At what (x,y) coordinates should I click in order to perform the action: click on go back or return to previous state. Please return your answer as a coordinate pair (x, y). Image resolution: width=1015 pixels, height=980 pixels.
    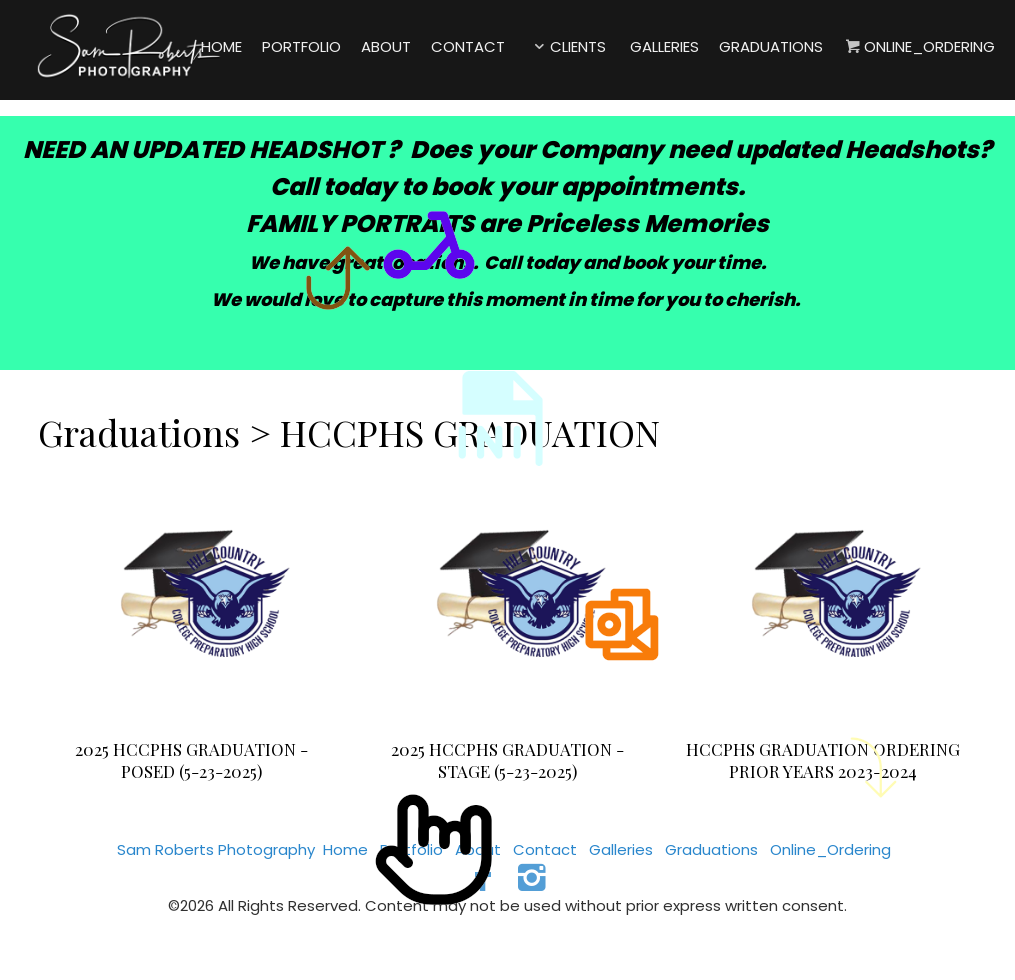
    Looking at the image, I should click on (338, 278).